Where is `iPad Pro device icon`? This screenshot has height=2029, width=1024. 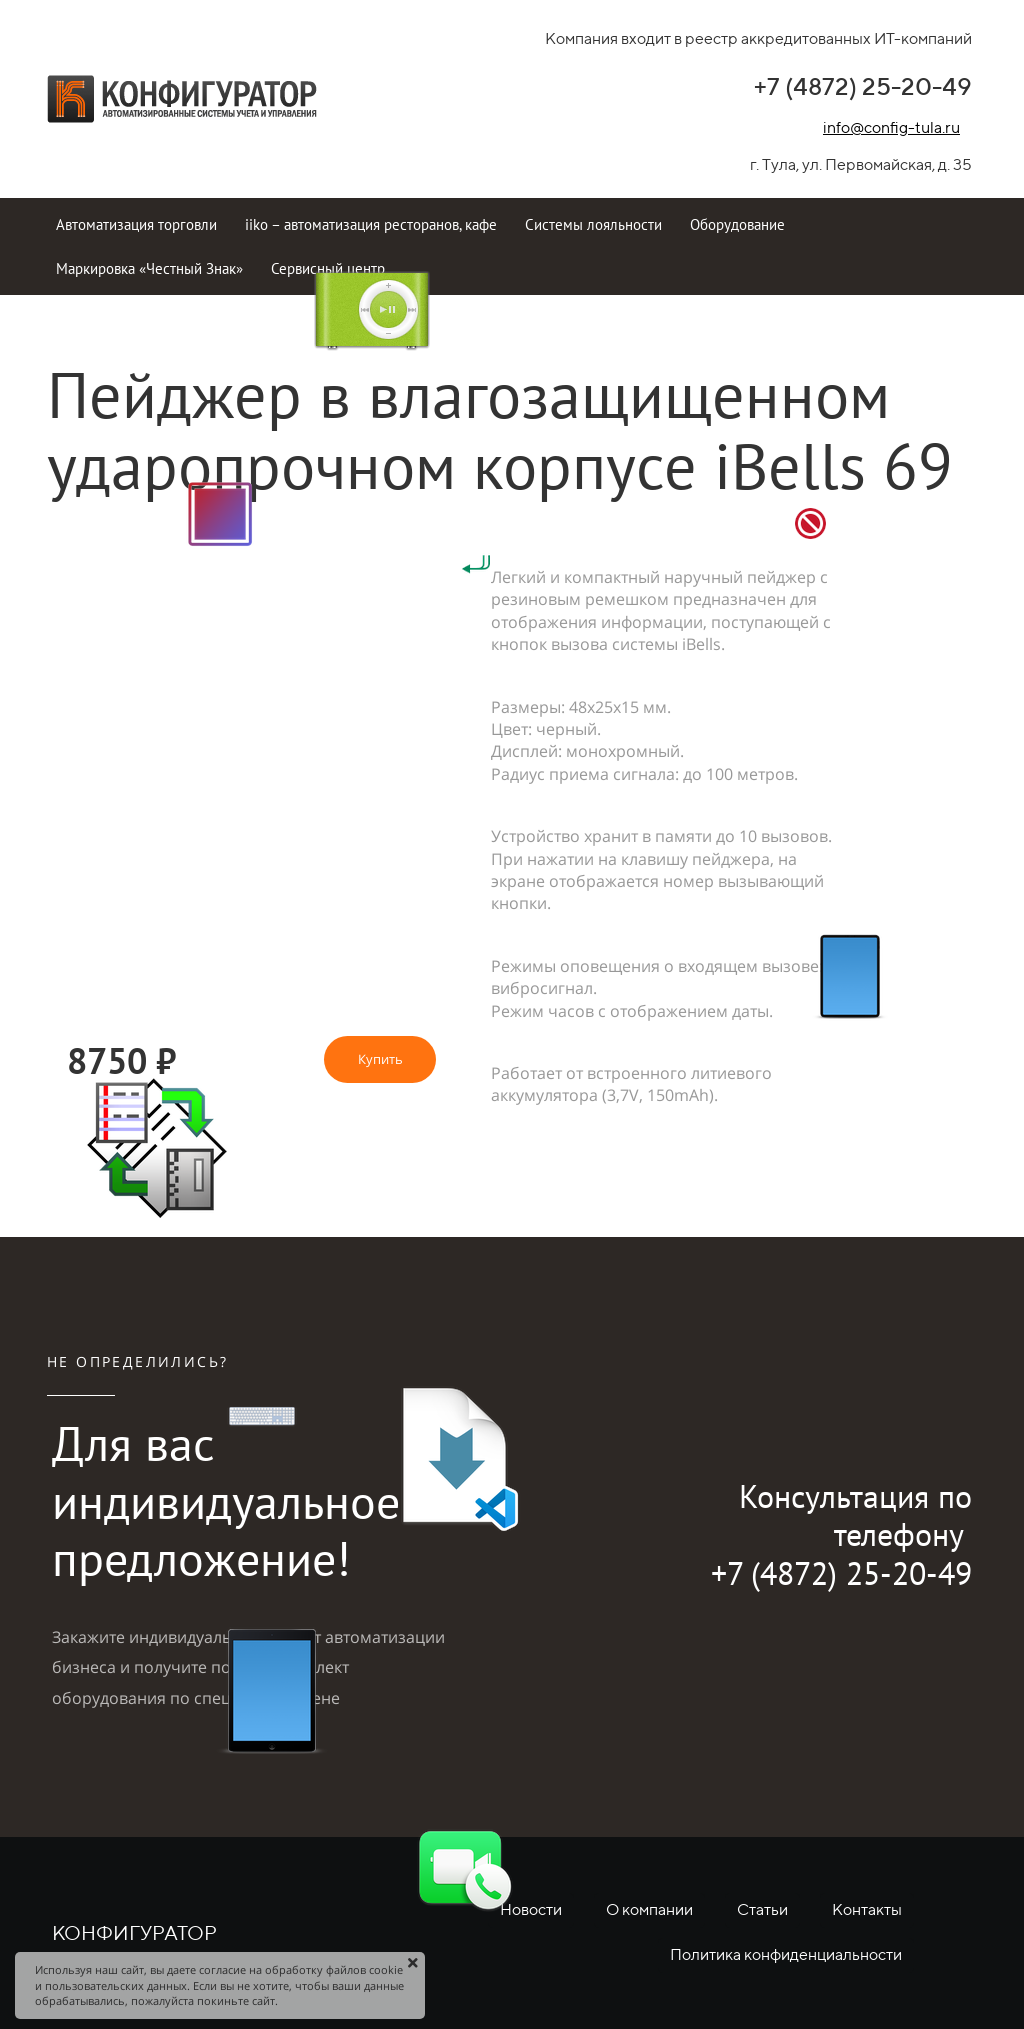 iPad Pro device icon is located at coordinates (850, 977).